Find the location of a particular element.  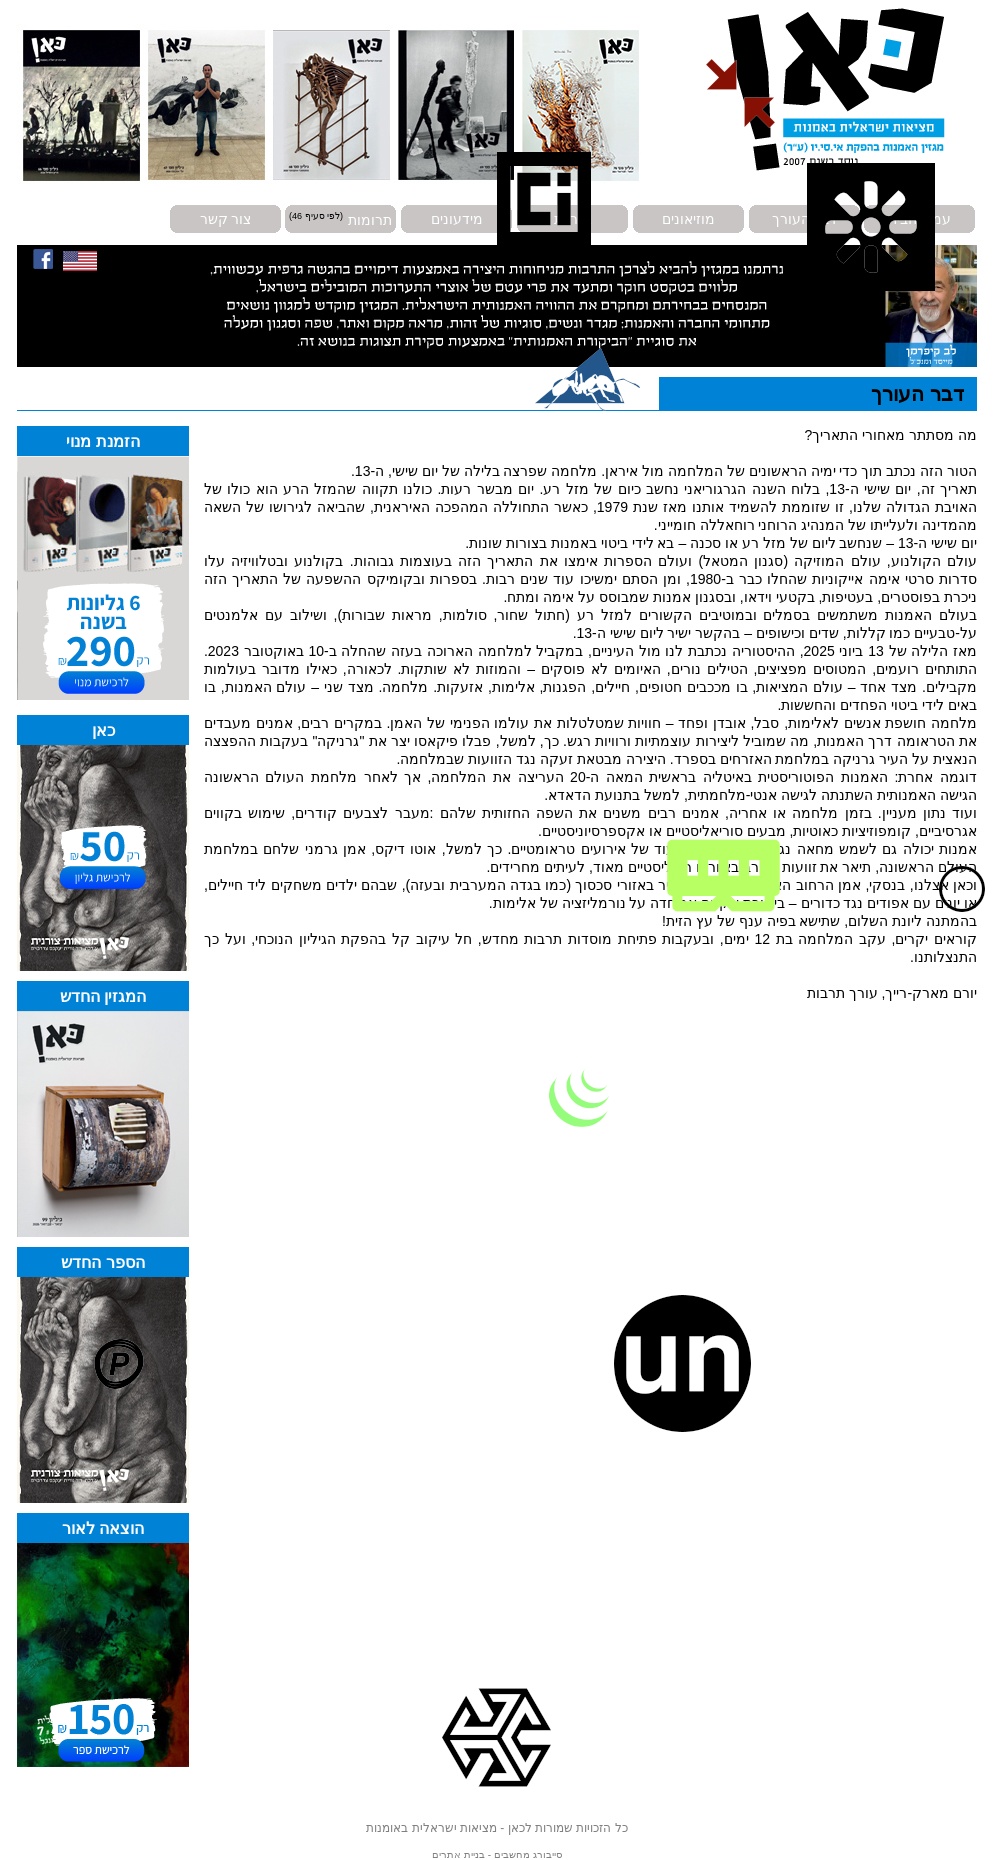

kentico CMS platform logo is located at coordinates (871, 227).